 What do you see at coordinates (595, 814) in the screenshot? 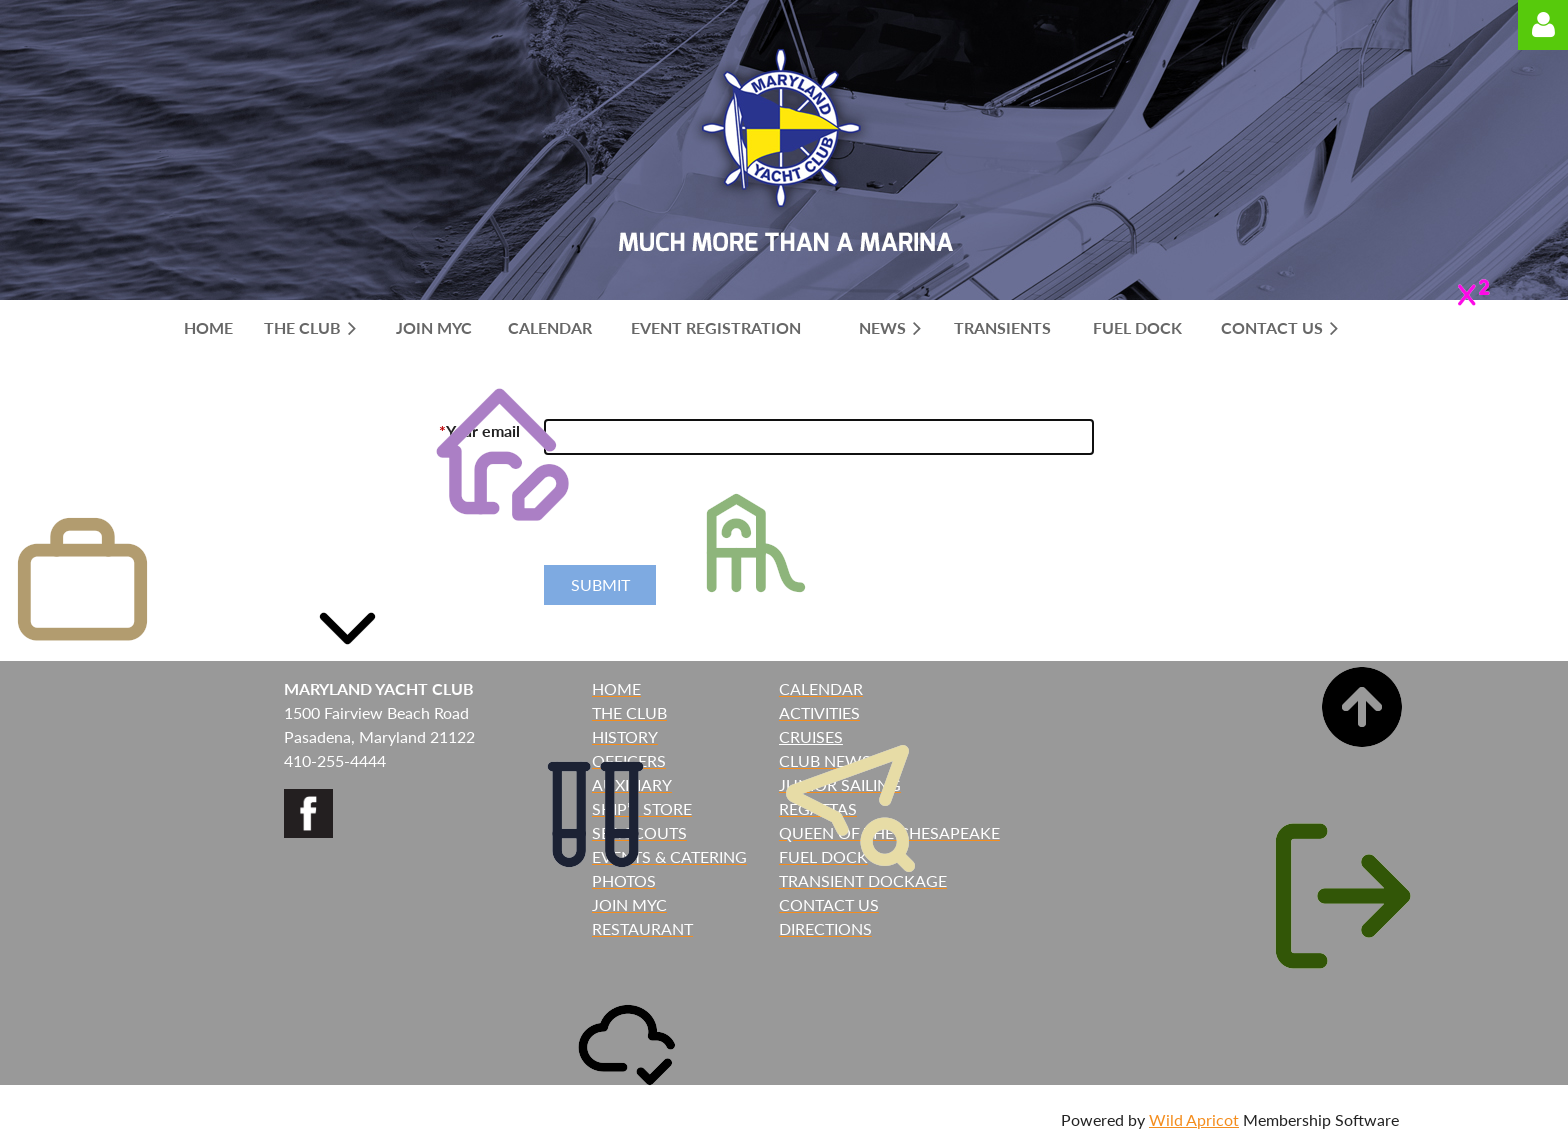
I see `access lab results or diagnostics` at bounding box center [595, 814].